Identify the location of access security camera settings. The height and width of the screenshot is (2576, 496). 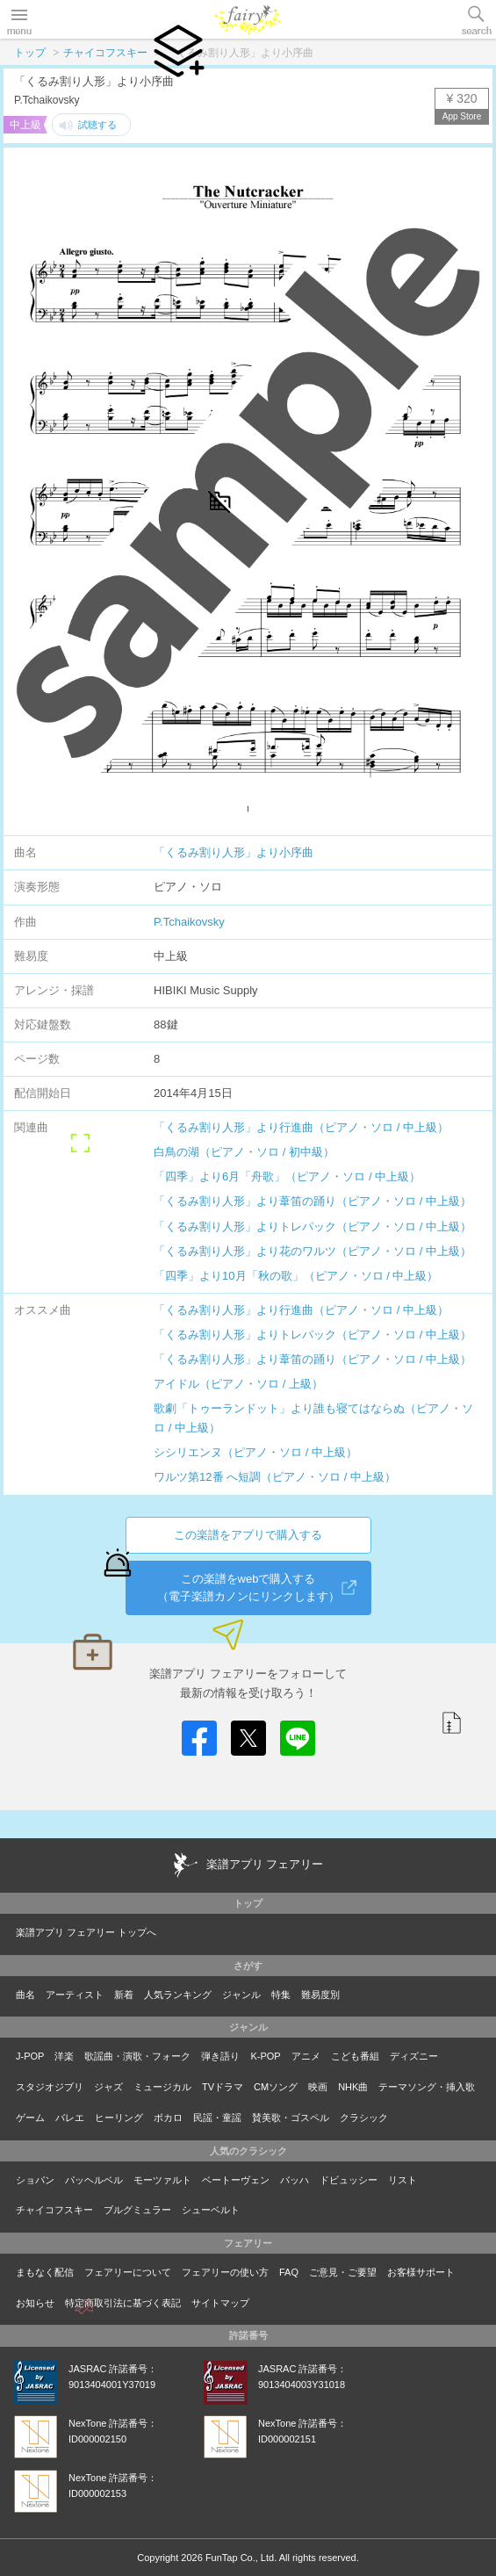
(83, 2307).